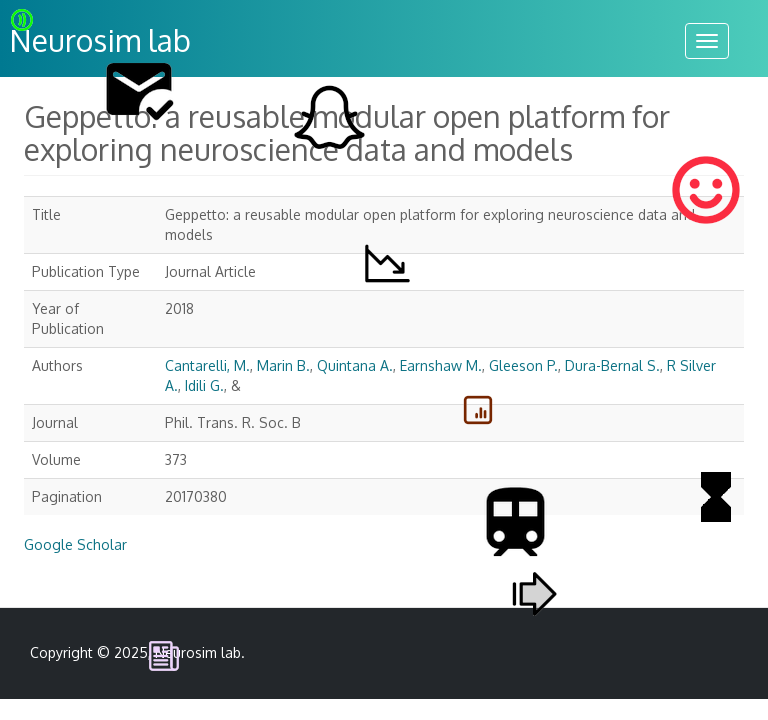 This screenshot has width=768, height=720. I want to click on indicates a process is in progress or loading, so click(716, 497).